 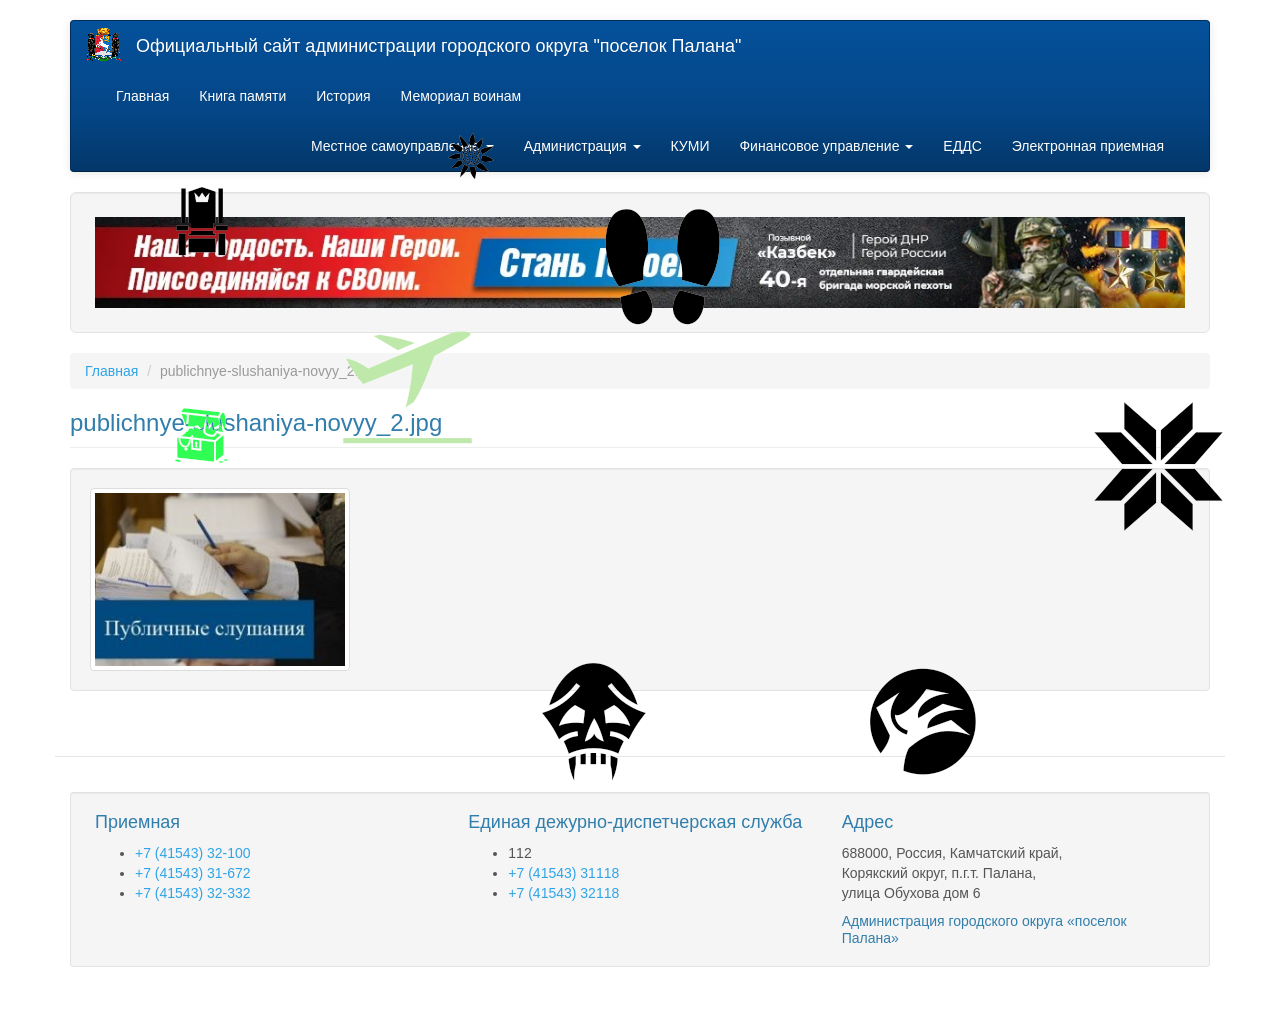 What do you see at coordinates (471, 156) in the screenshot?
I see `indicates a garden or farming feature in a game` at bounding box center [471, 156].